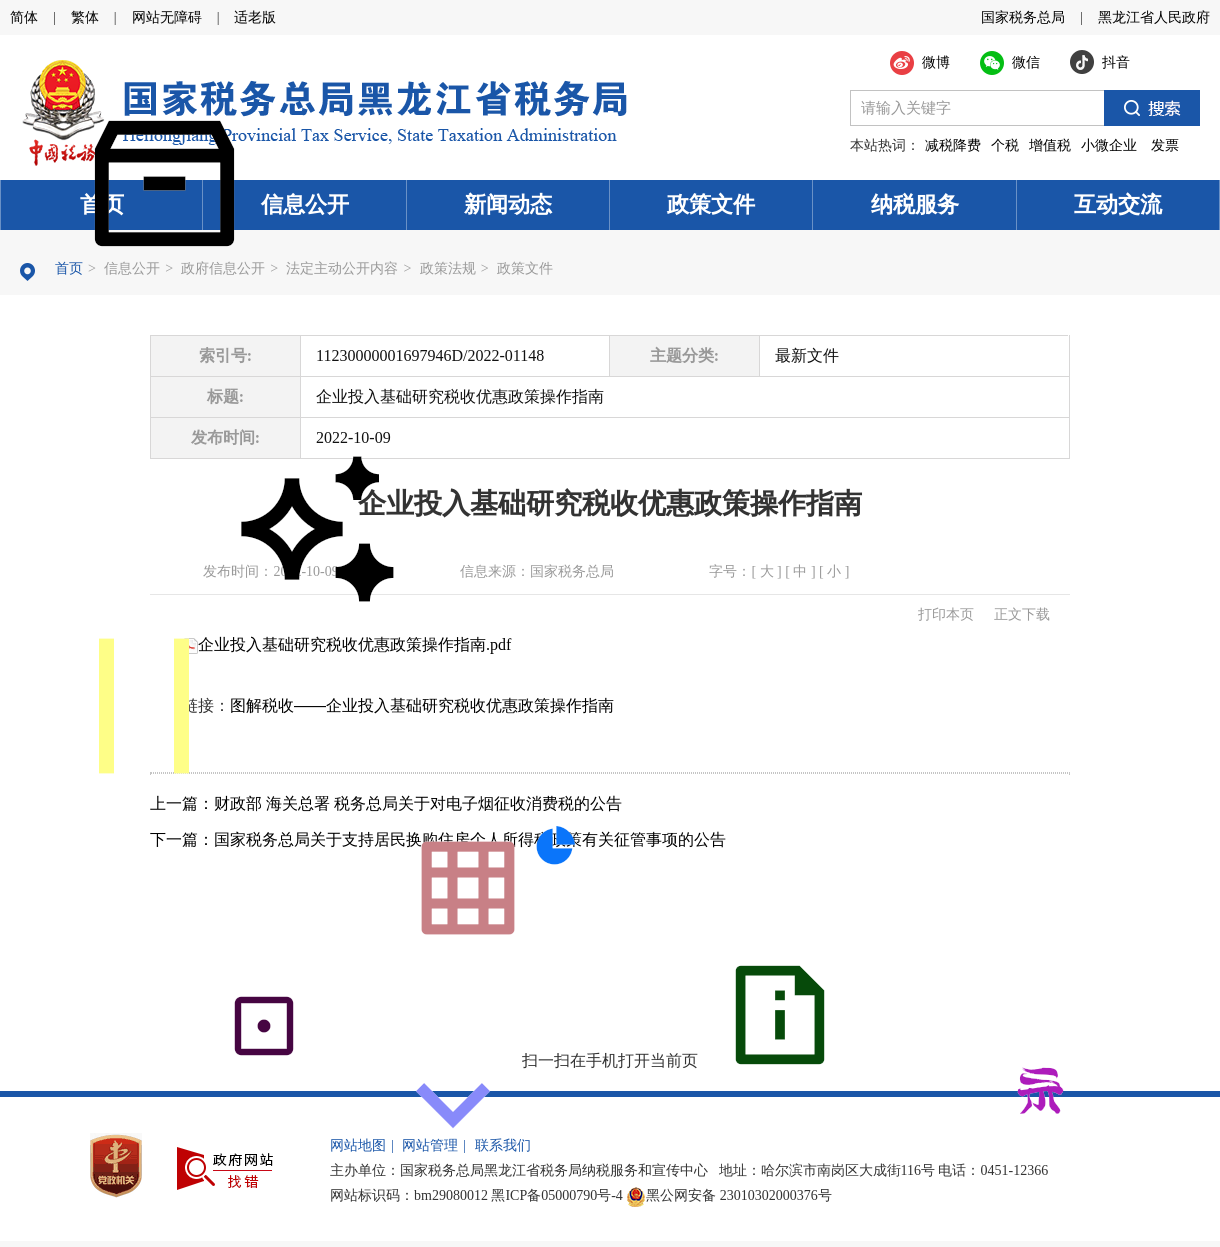 The height and width of the screenshot is (1247, 1220). Describe the element at coordinates (468, 888) in the screenshot. I see `switch to grid view layout` at that location.